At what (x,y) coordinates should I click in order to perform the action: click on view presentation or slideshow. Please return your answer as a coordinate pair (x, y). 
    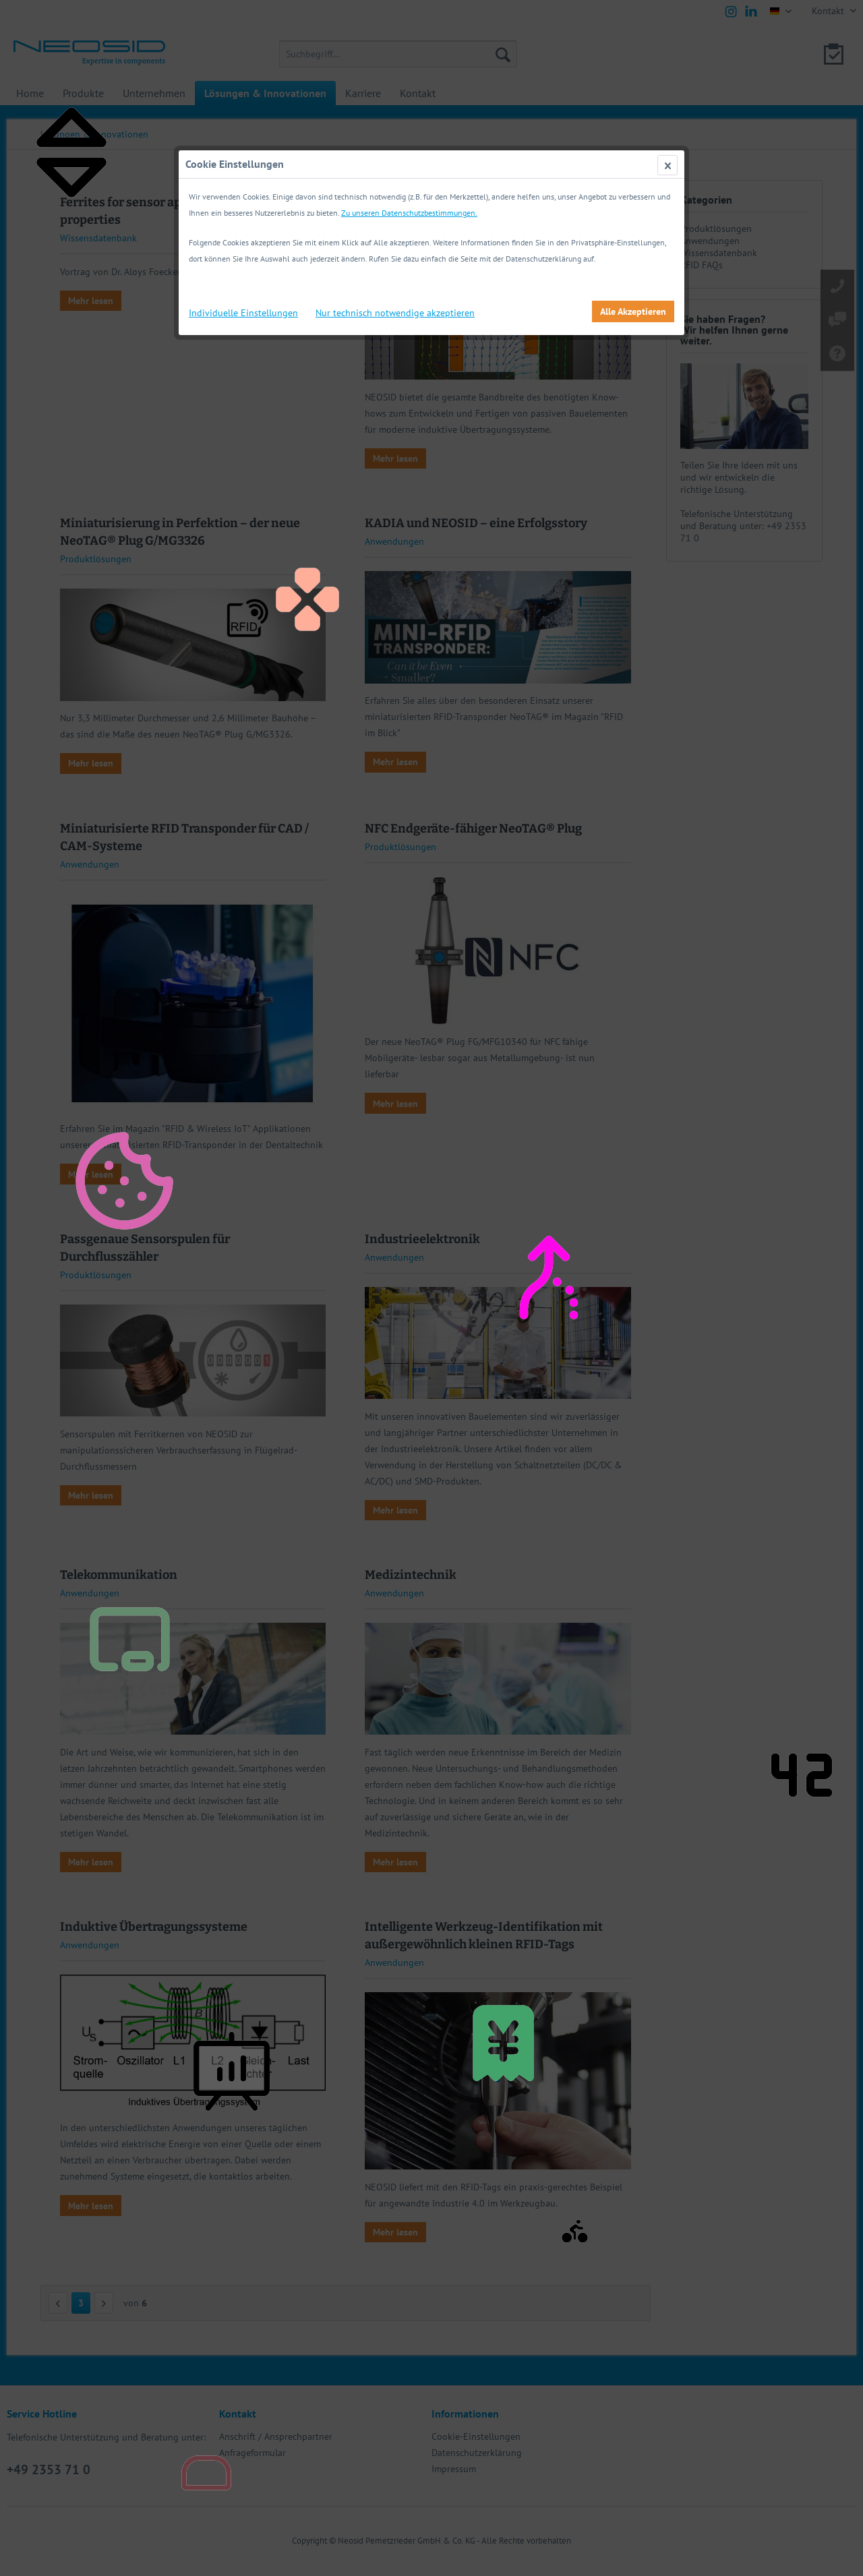
    Looking at the image, I should click on (231, 2072).